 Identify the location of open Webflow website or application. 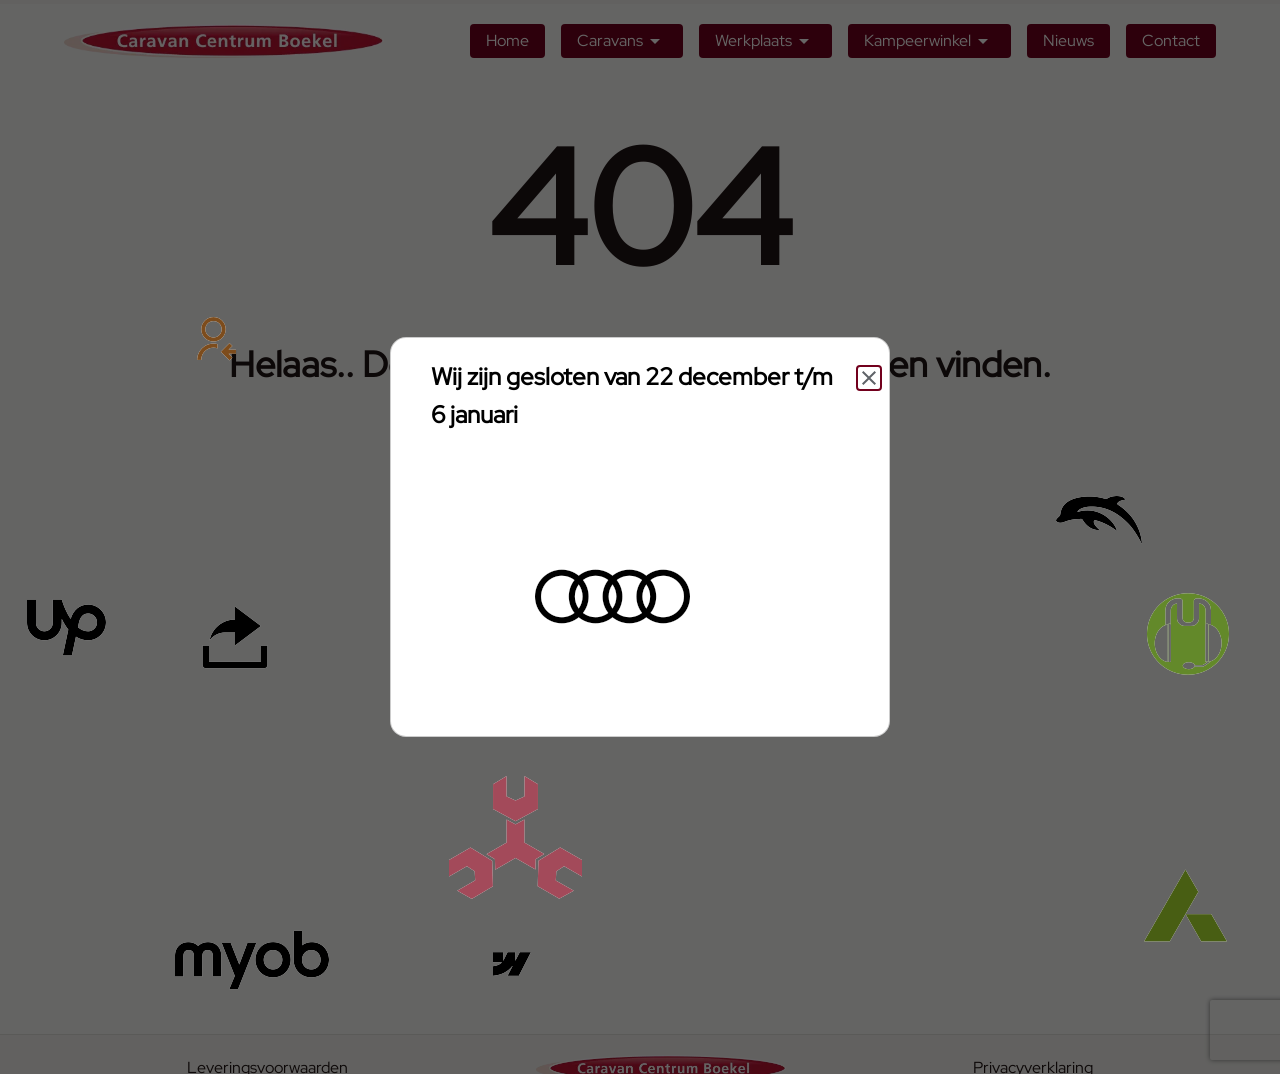
(512, 964).